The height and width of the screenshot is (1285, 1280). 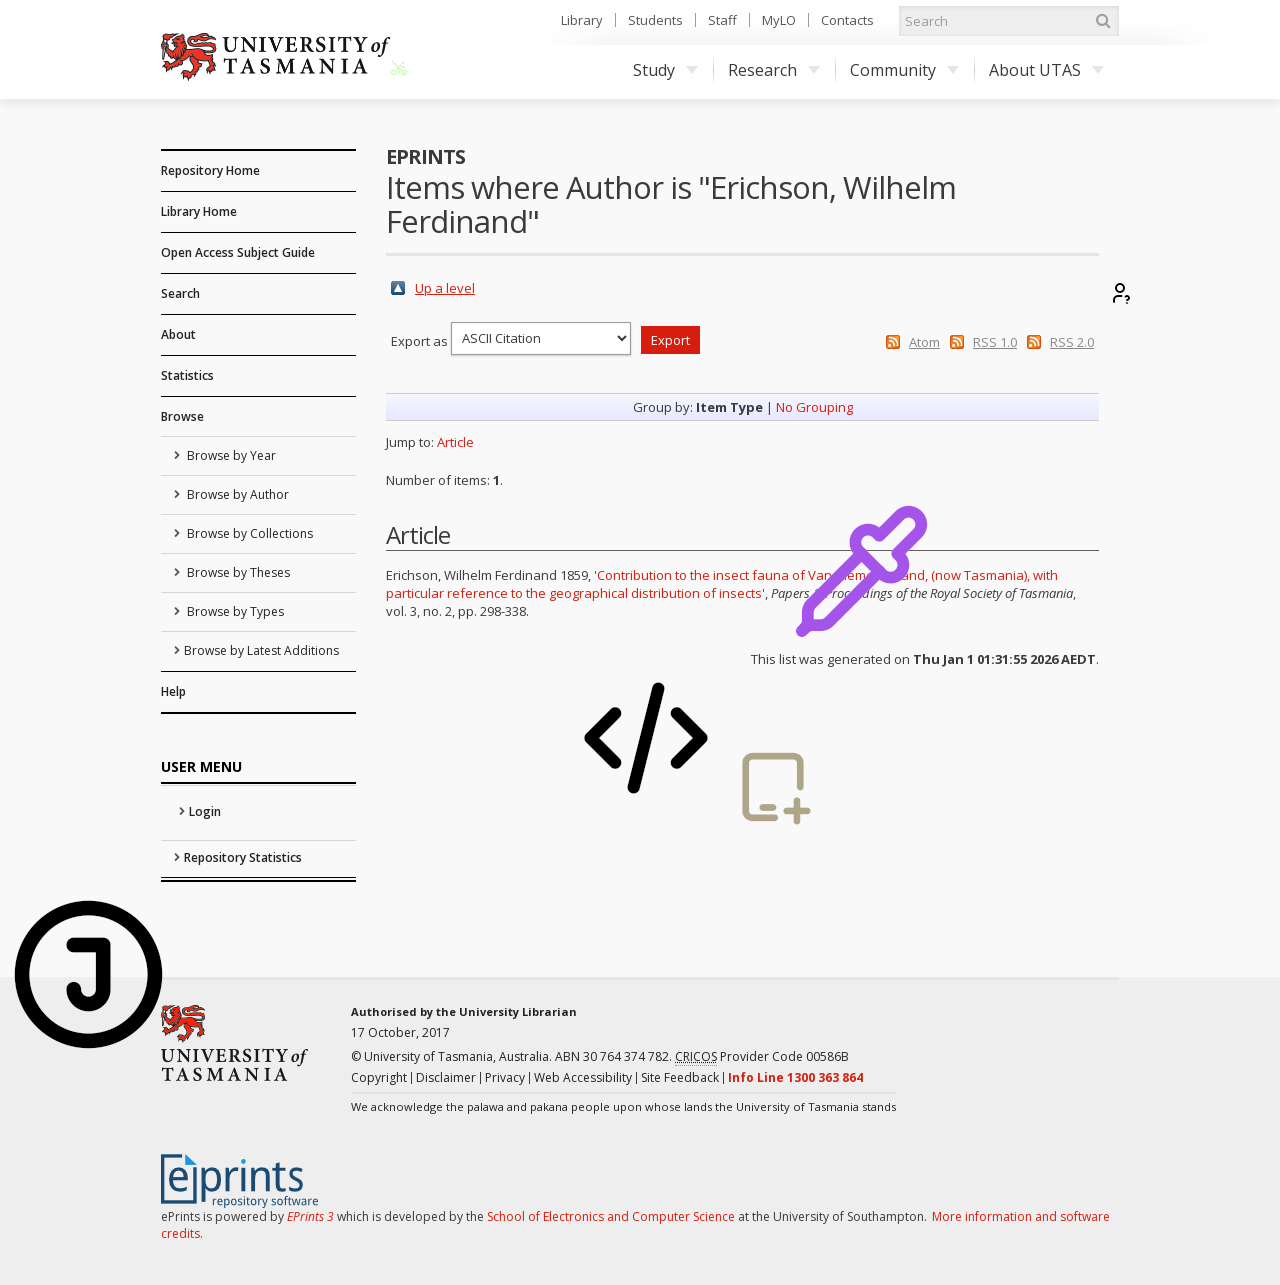 What do you see at coordinates (88, 974) in the screenshot?
I see `indicates items or contacts starting with the letter J` at bounding box center [88, 974].